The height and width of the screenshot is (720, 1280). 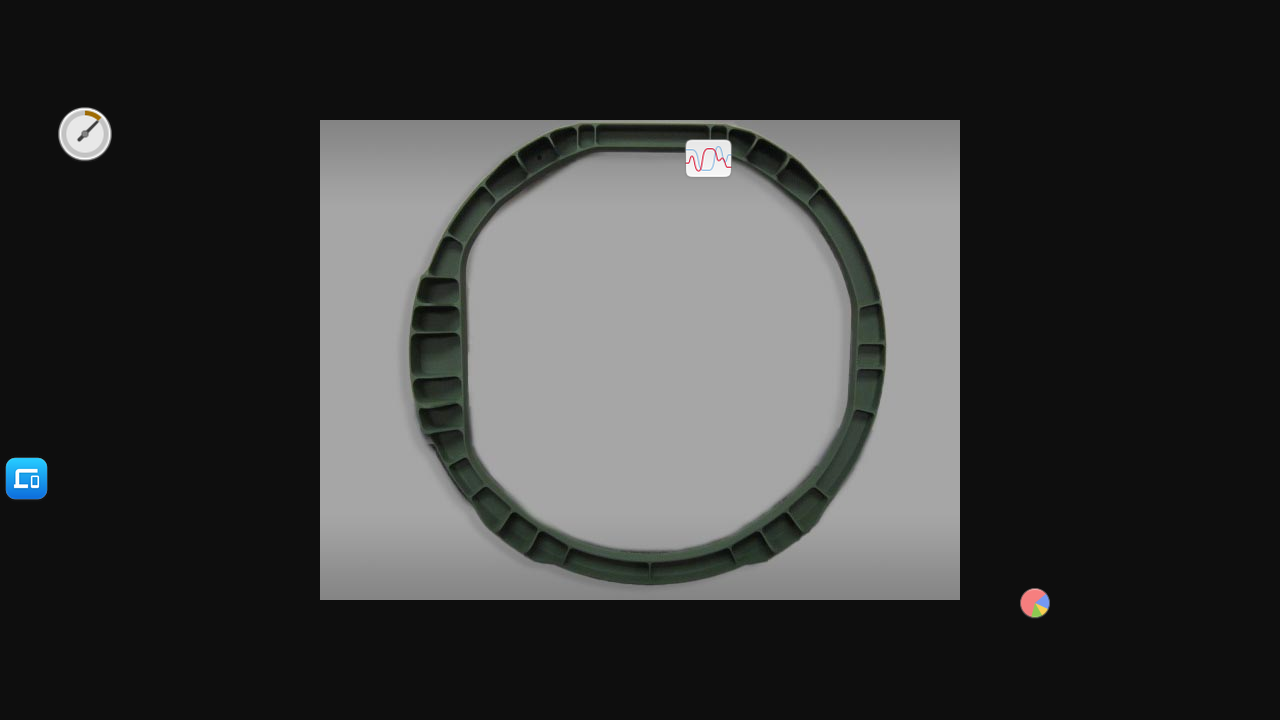 What do you see at coordinates (26, 478) in the screenshot?
I see `connect and sync devices with zorin connect` at bounding box center [26, 478].